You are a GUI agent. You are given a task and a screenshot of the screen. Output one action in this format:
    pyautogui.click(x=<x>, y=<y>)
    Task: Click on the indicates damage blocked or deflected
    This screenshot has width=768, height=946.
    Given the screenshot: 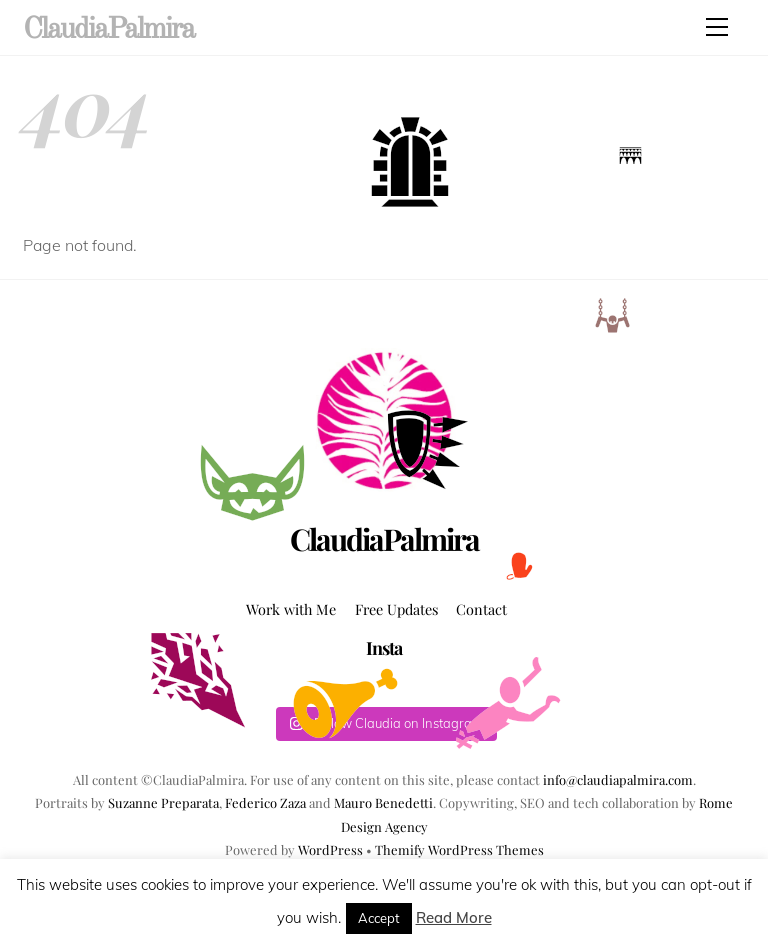 What is the action you would take?
    pyautogui.click(x=427, y=449)
    